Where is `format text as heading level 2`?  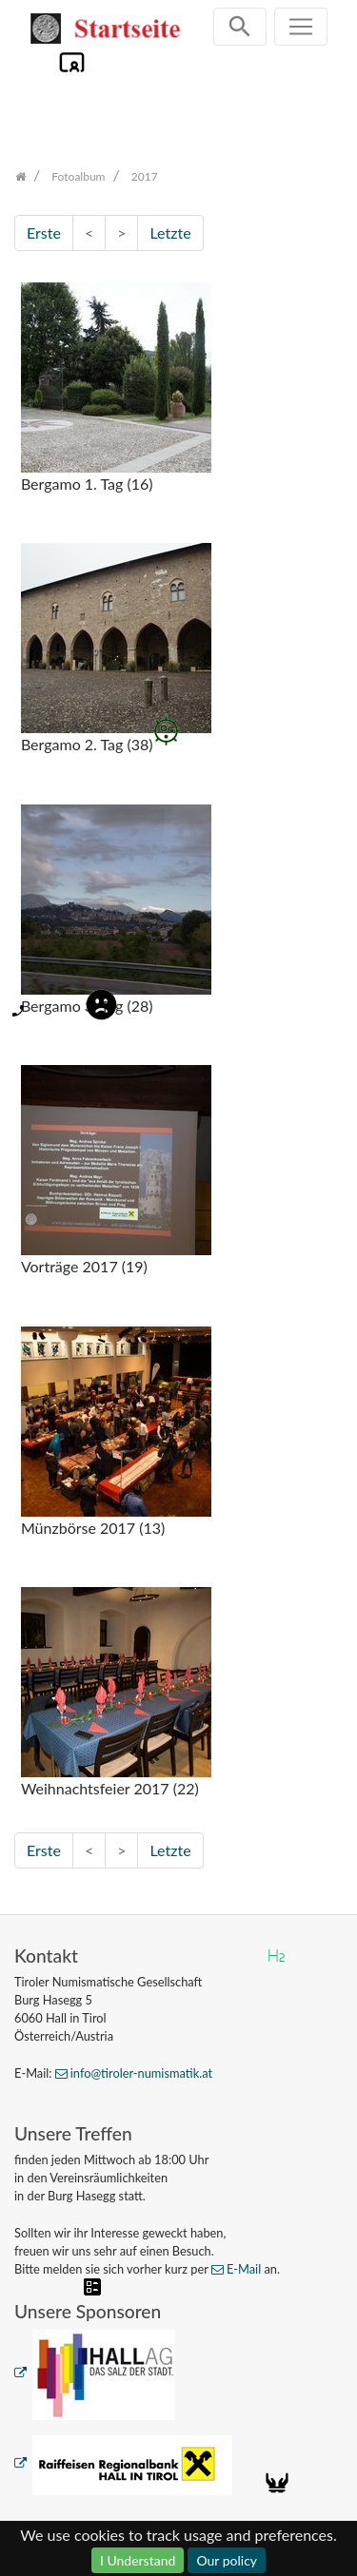
format text as heading level 2 is located at coordinates (276, 1955).